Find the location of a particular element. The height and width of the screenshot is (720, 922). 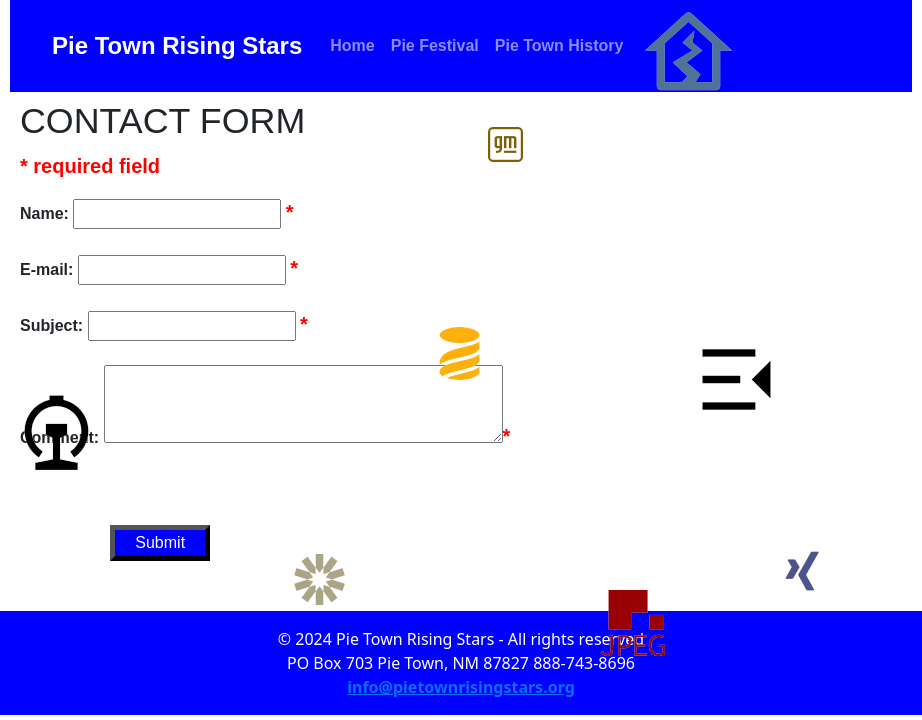

indicates earthquake alert or seismic activity warning is located at coordinates (688, 54).